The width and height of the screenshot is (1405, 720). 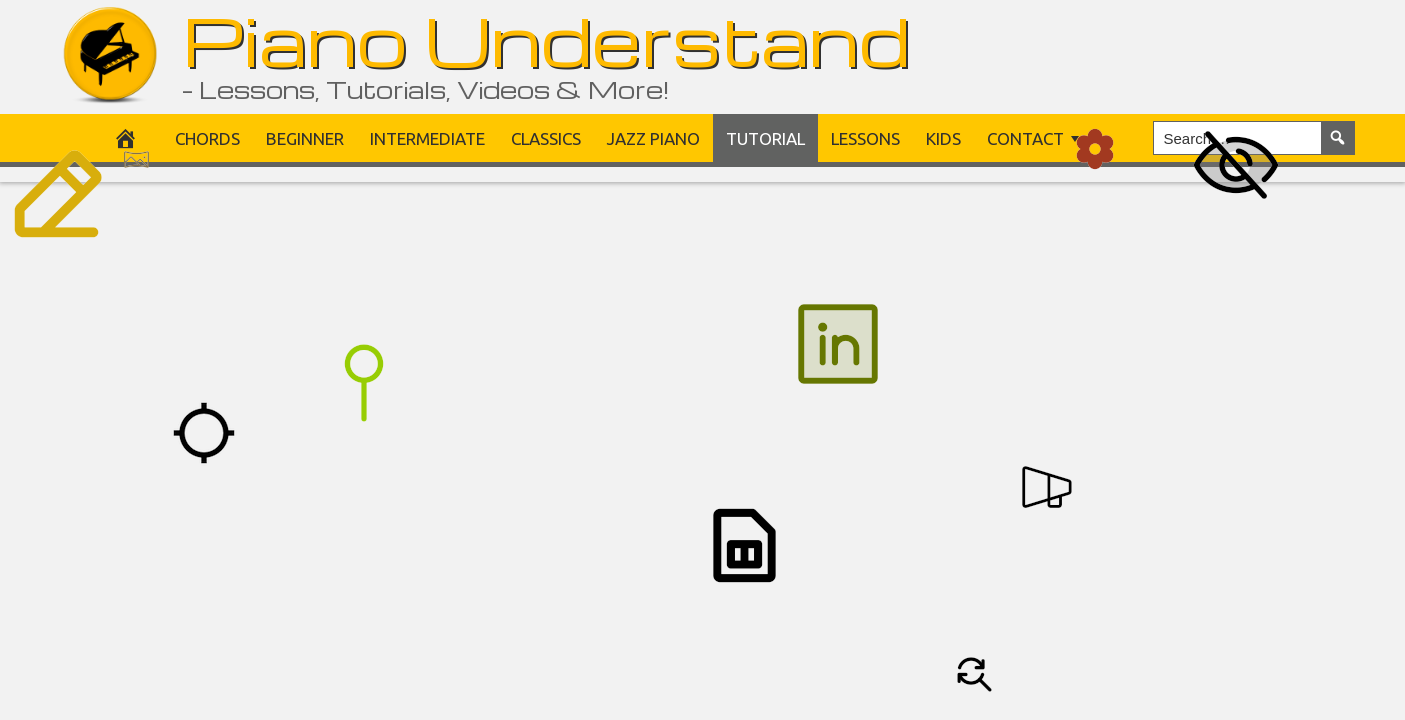 I want to click on edit text or content, so click(x=56, y=195).